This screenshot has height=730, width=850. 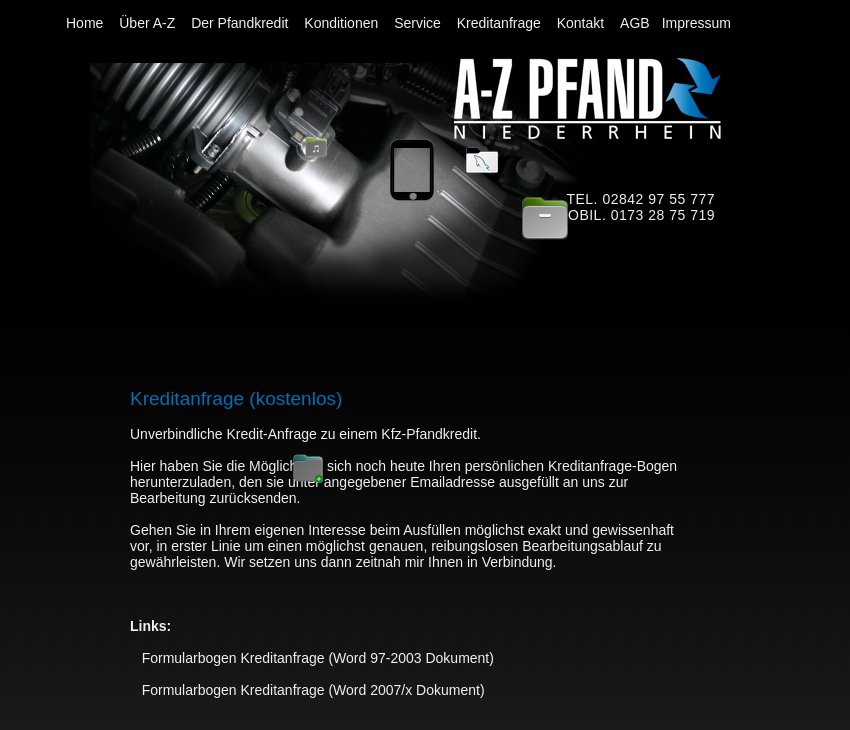 I want to click on open the file manager, so click(x=545, y=218).